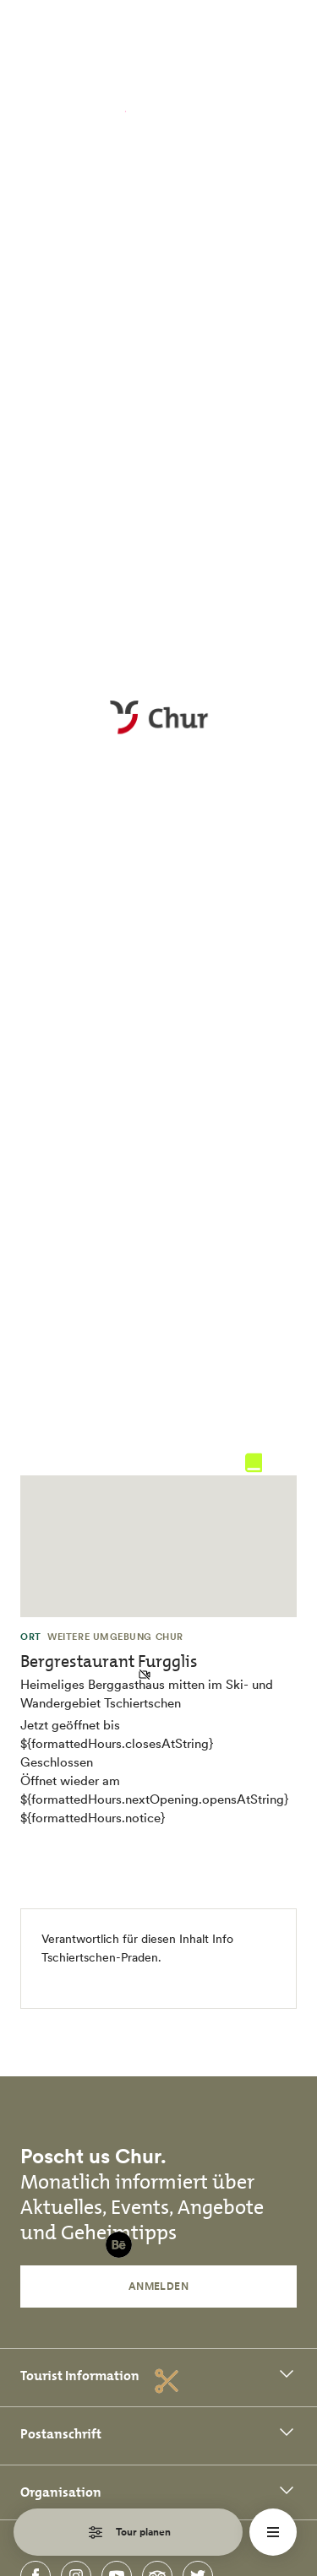 This screenshot has width=317, height=2576. I want to click on no wifi signal available, so click(125, 106).